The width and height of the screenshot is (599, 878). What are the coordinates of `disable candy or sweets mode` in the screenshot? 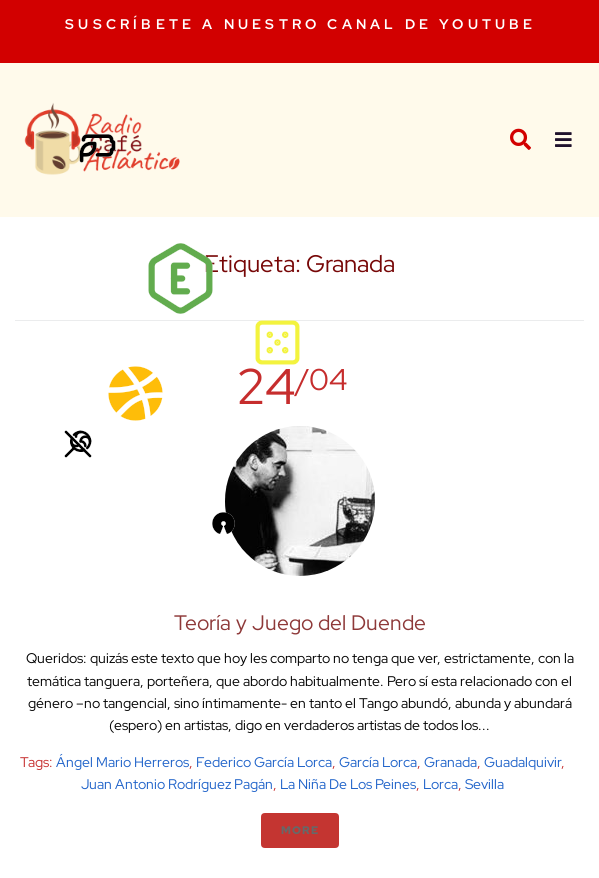 It's located at (78, 444).